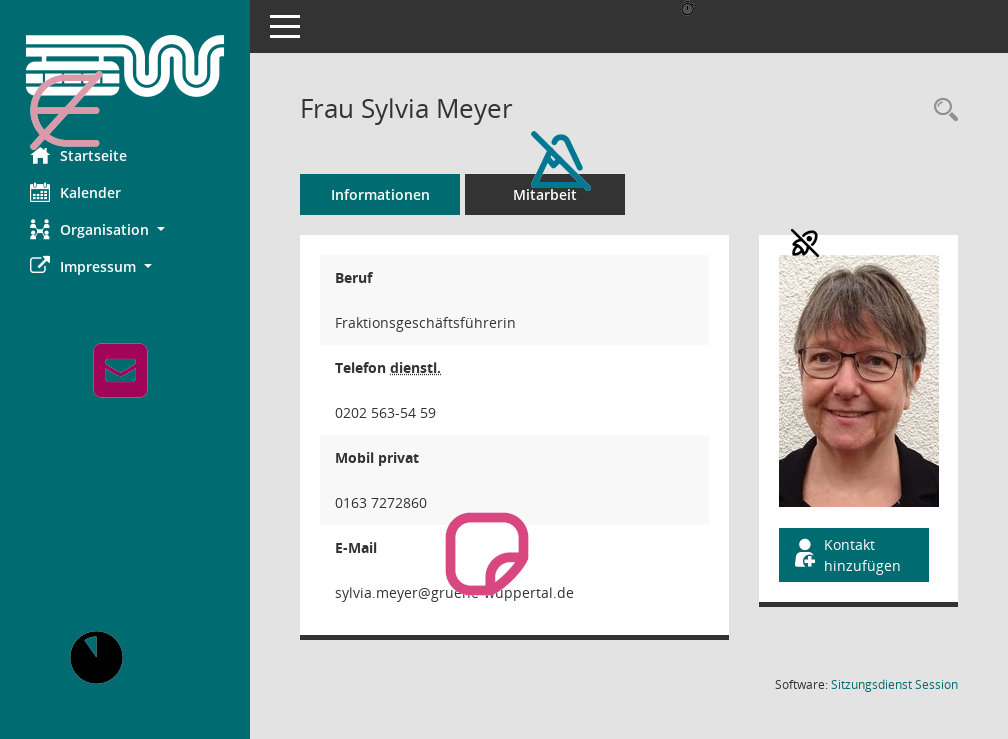 The height and width of the screenshot is (739, 1008). I want to click on open your email inbox, so click(120, 370).